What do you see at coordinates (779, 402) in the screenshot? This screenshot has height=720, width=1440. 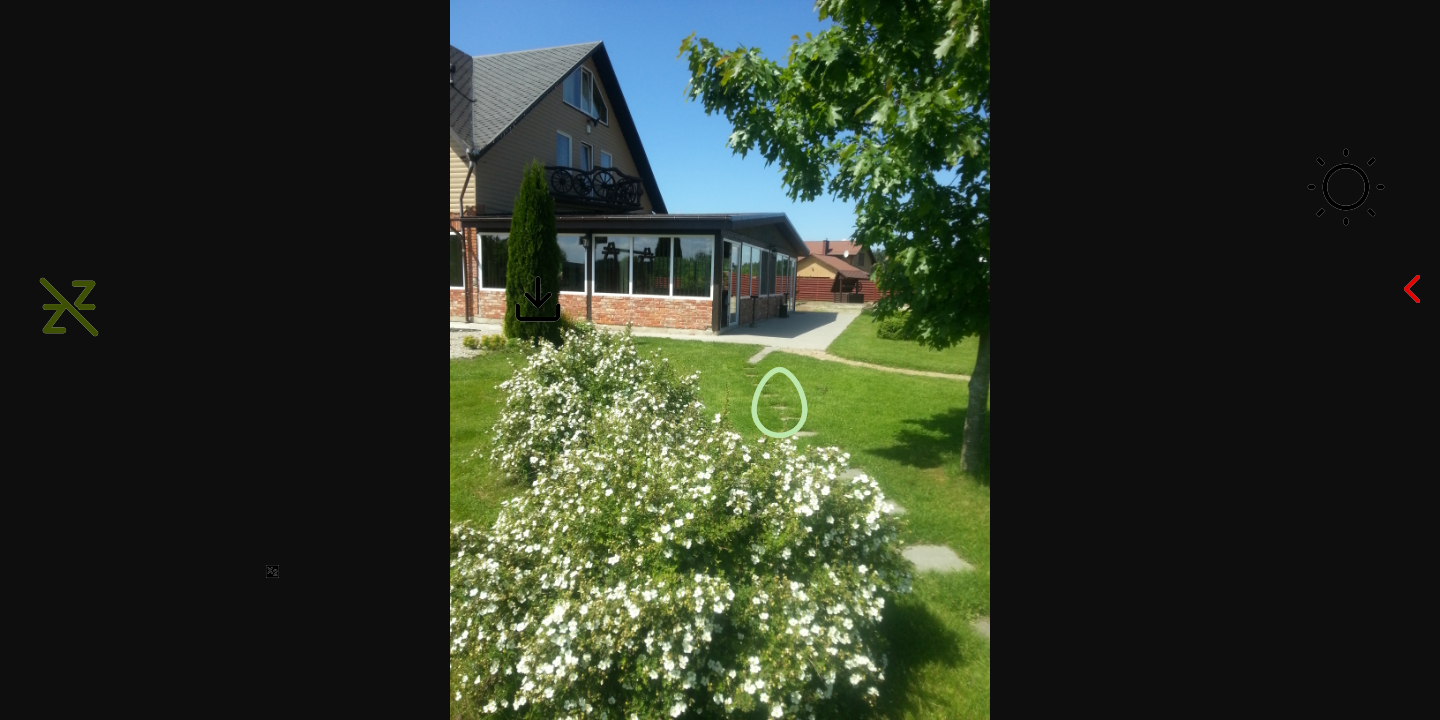 I see `indicates egg or egg-related content` at bounding box center [779, 402].